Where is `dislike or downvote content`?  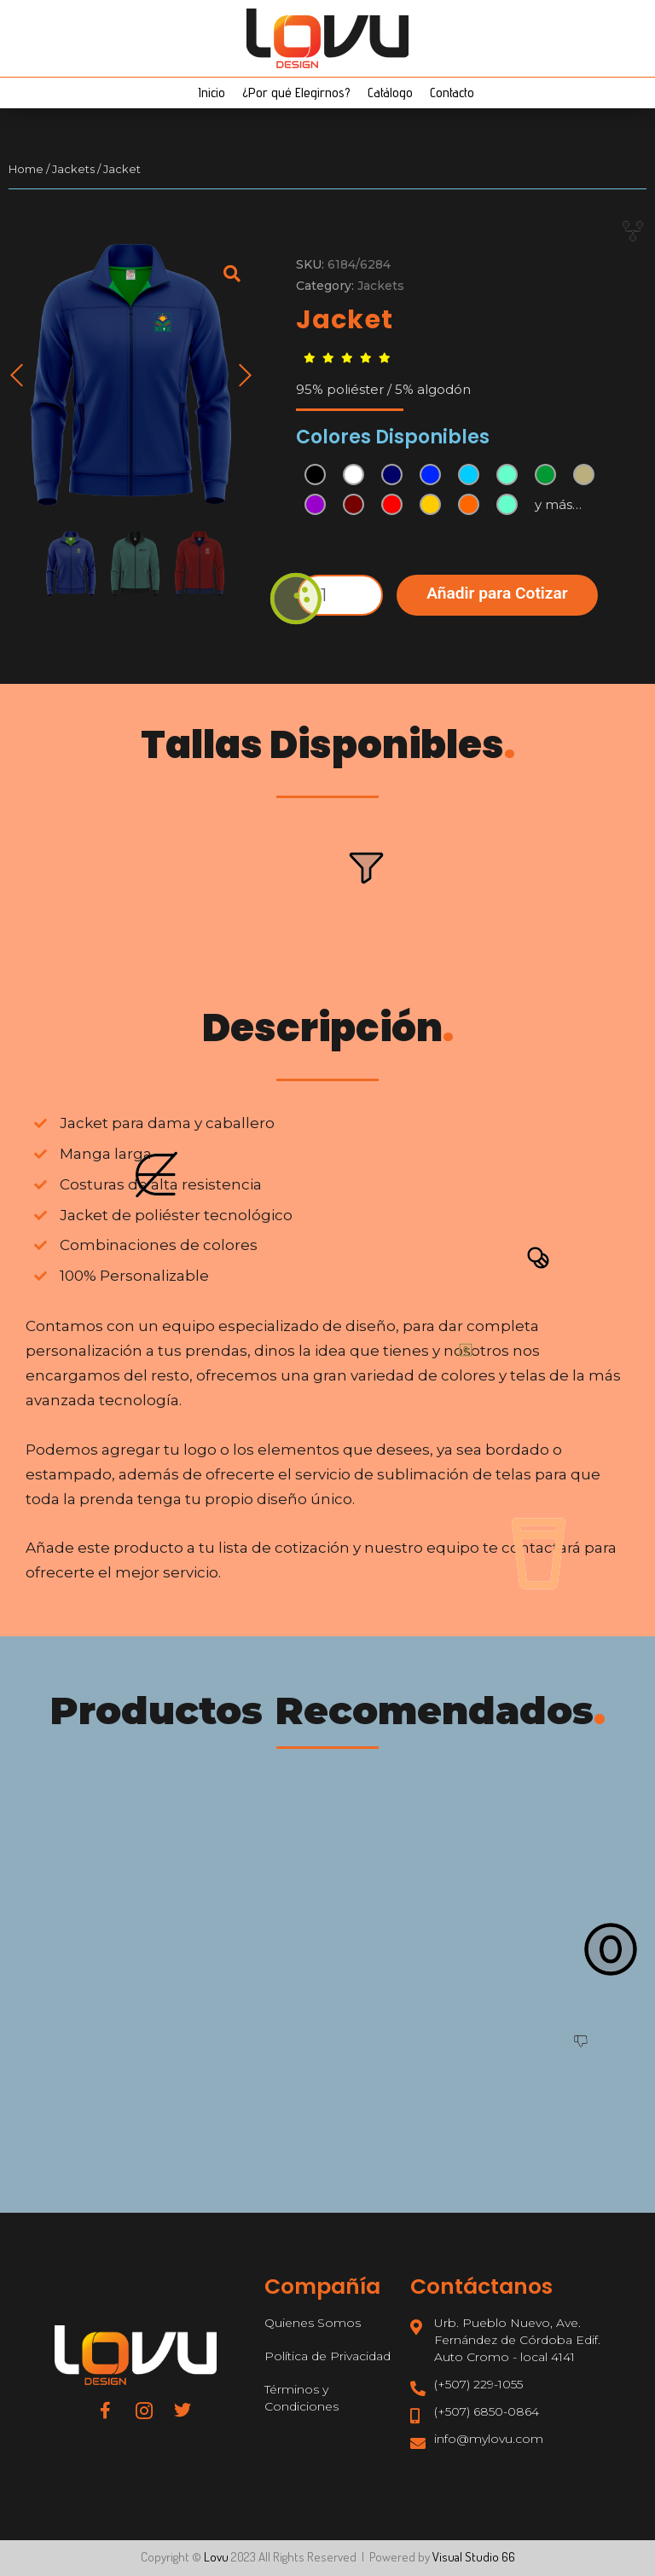 dislike or downvote content is located at coordinates (581, 2041).